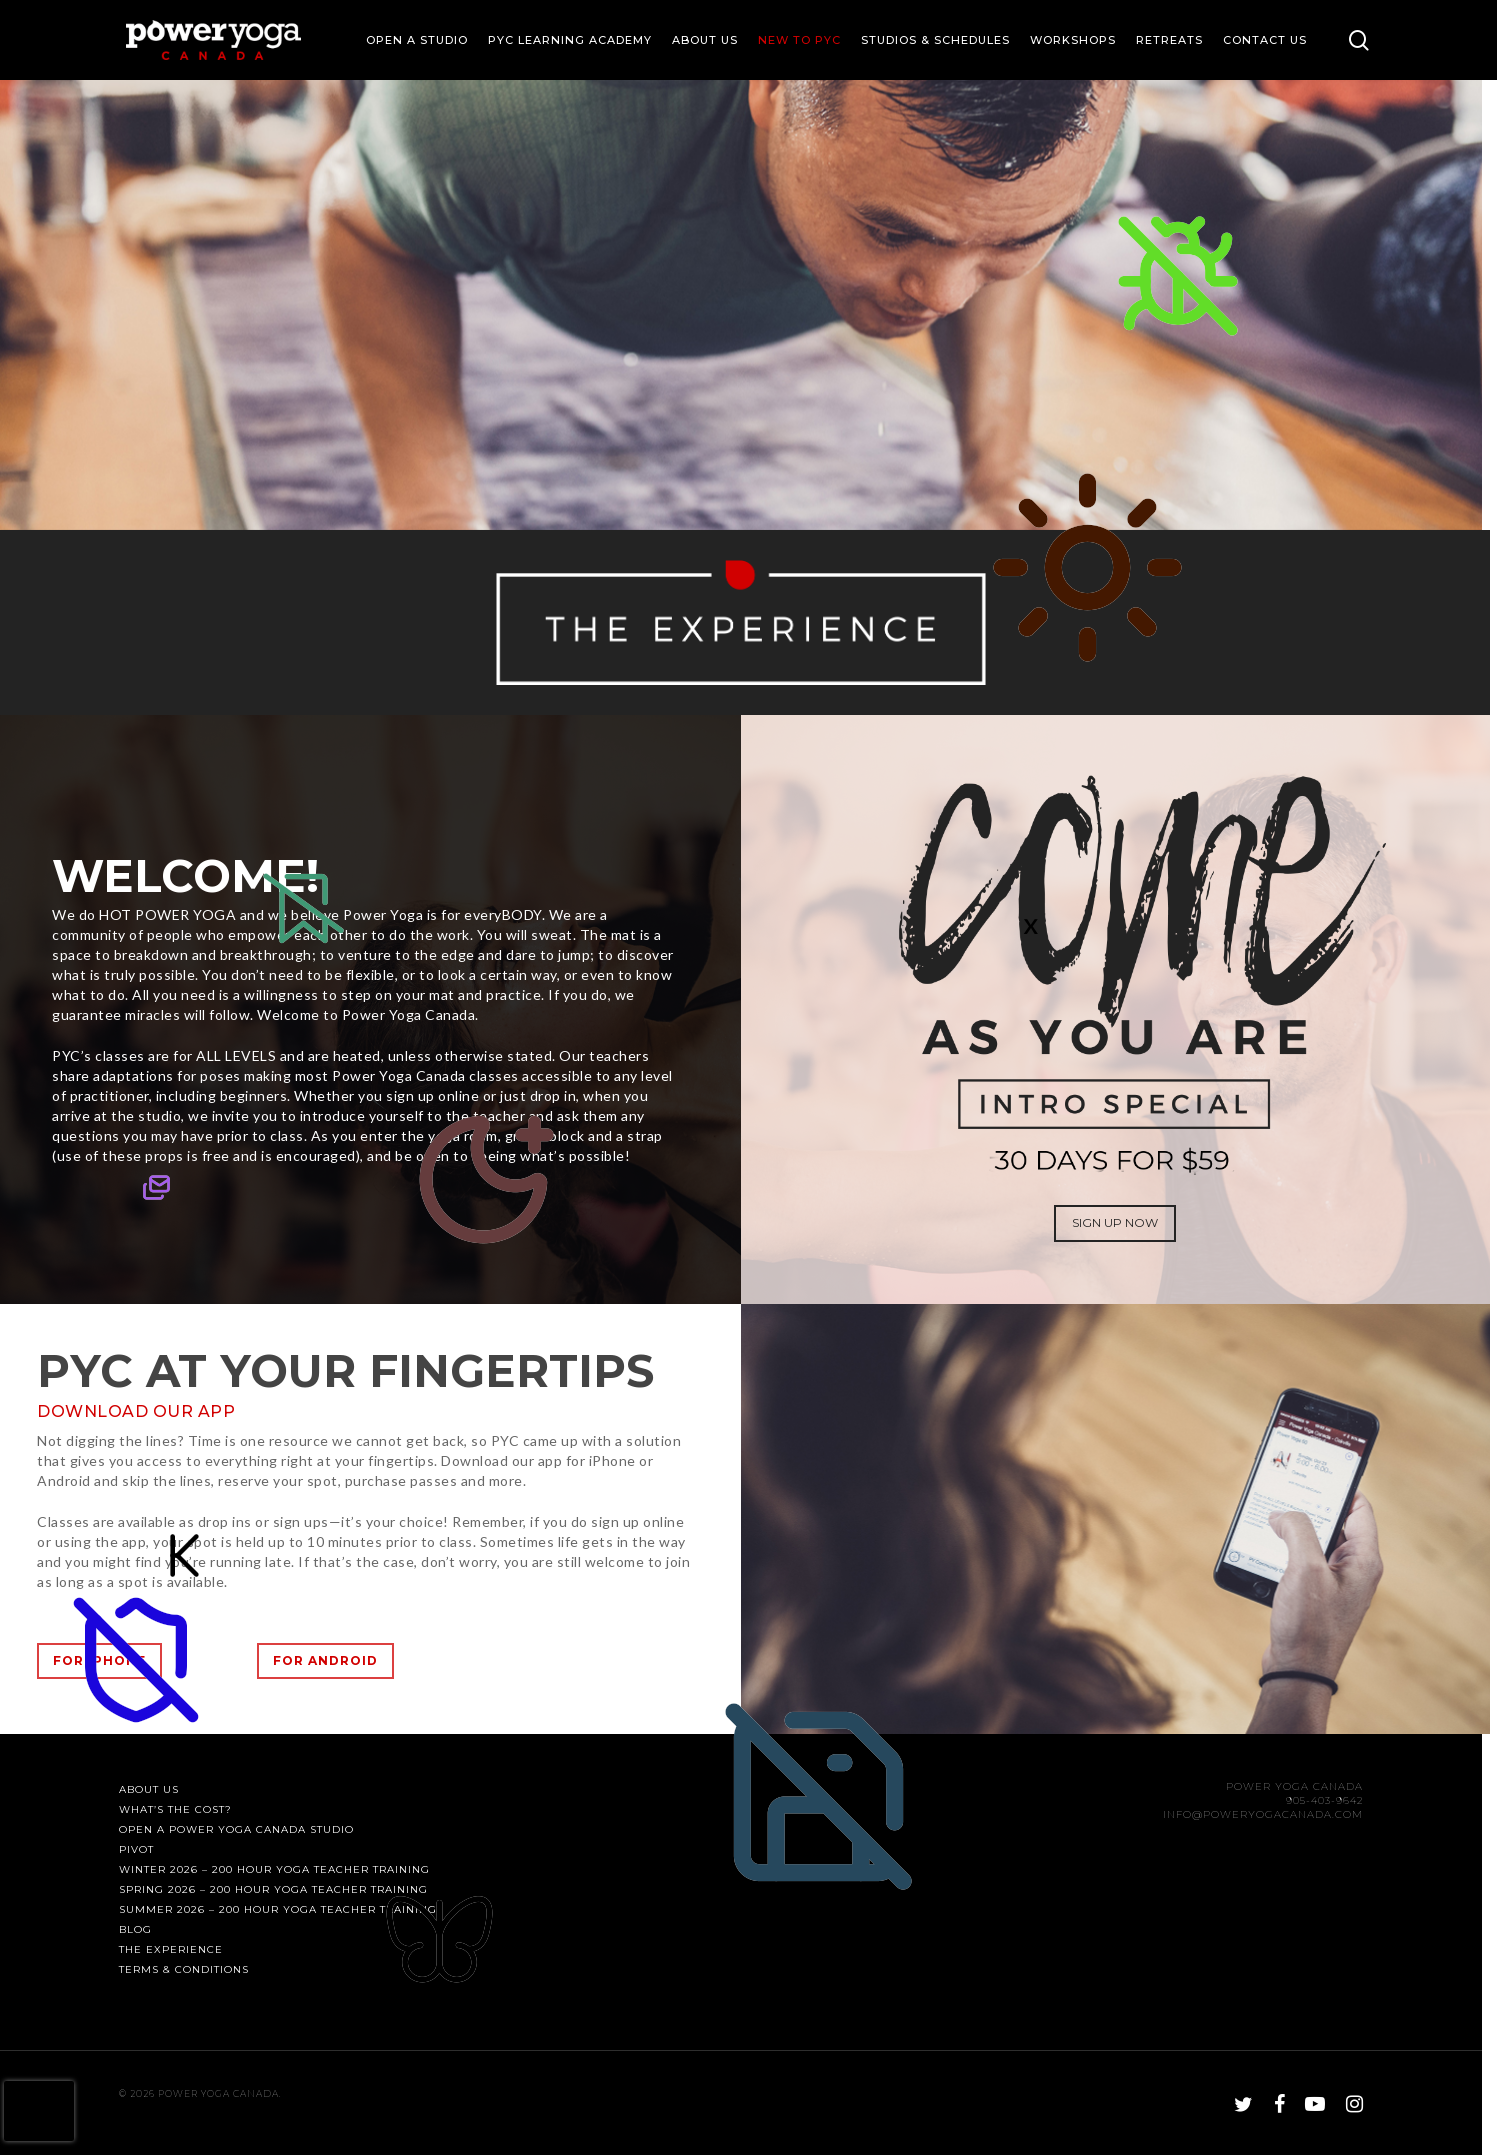 This screenshot has height=2155, width=1497. What do you see at coordinates (483, 1179) in the screenshot?
I see `enable dark mode or night theme` at bounding box center [483, 1179].